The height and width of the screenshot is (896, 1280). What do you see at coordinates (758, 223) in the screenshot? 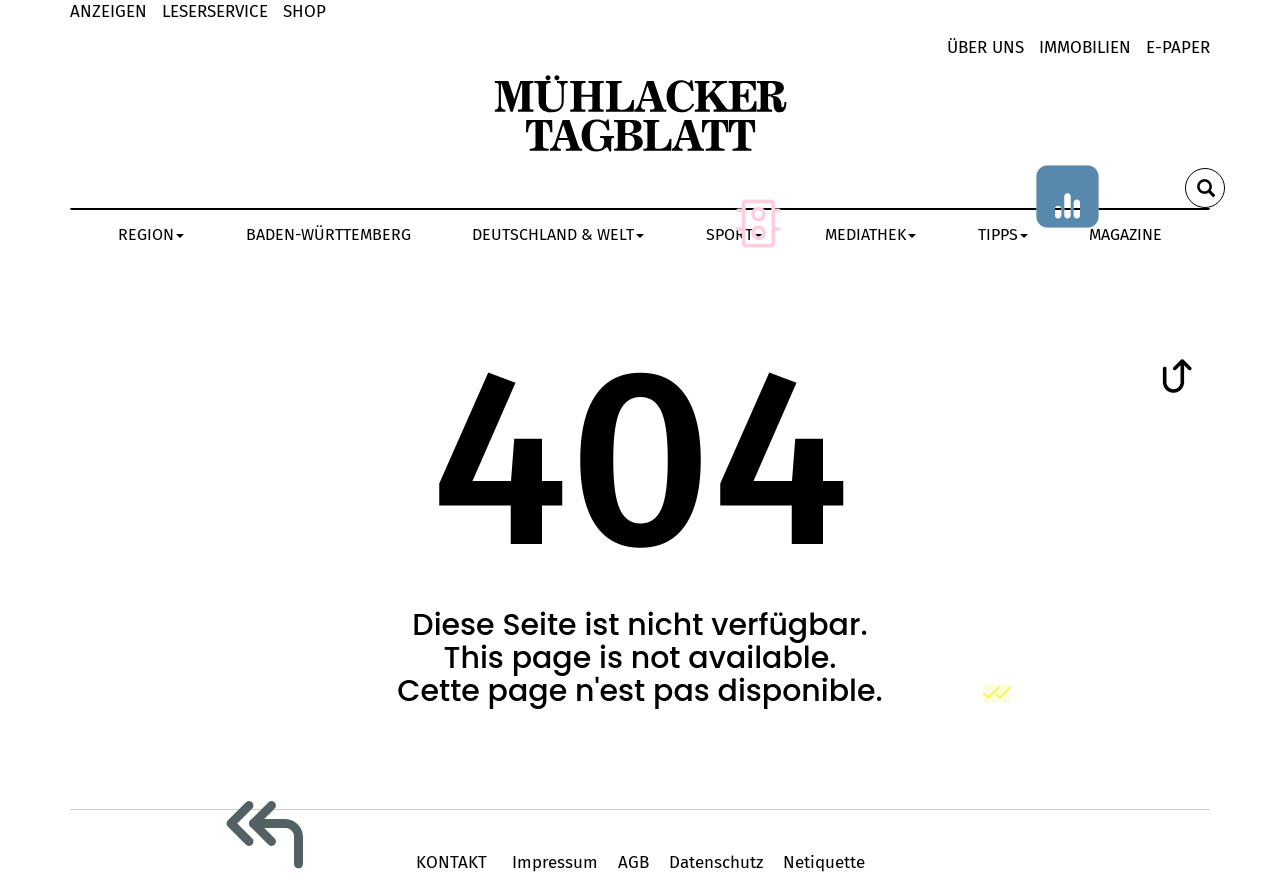
I see `view traffic conditions` at bounding box center [758, 223].